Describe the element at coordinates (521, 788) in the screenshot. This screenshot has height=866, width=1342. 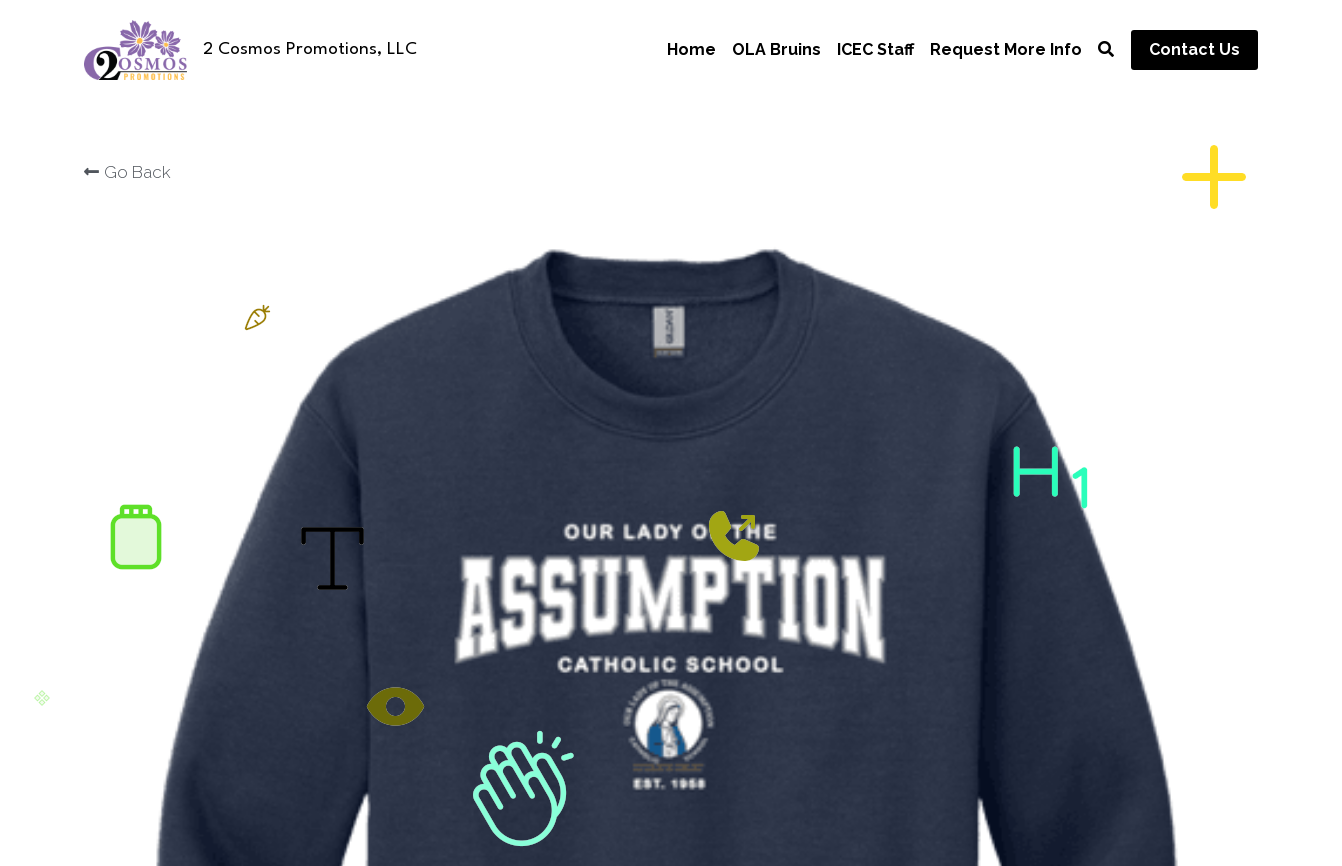
I see `applaud or show appreciation for content` at that location.